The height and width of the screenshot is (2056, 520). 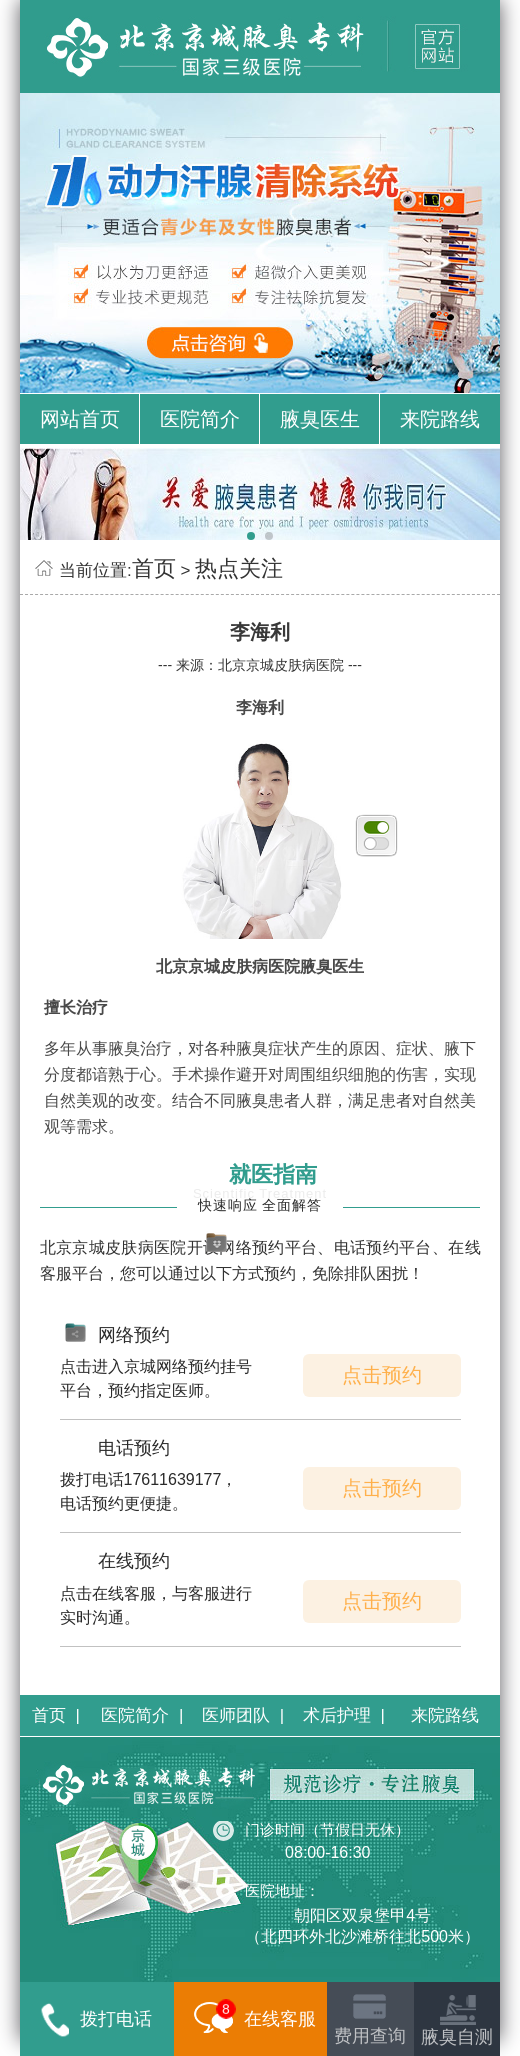 What do you see at coordinates (75, 1332) in the screenshot?
I see `open your public shared folder` at bounding box center [75, 1332].